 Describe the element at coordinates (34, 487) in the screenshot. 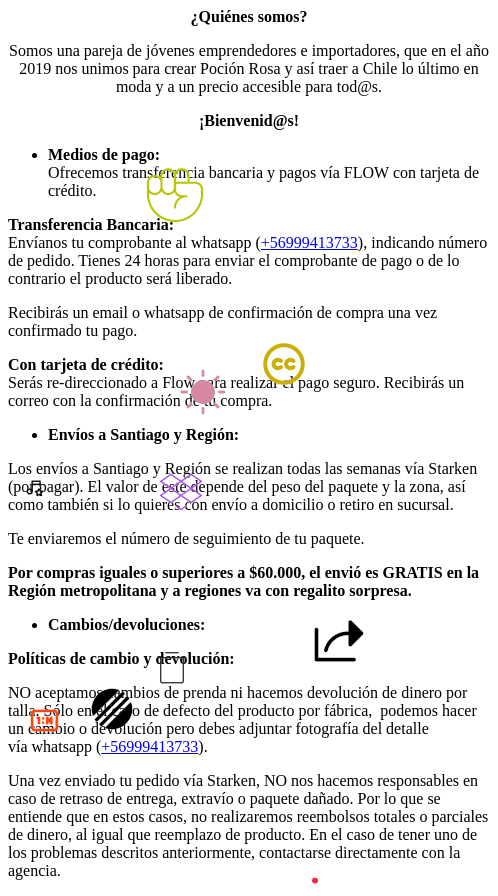

I see `add song to favorites` at that location.